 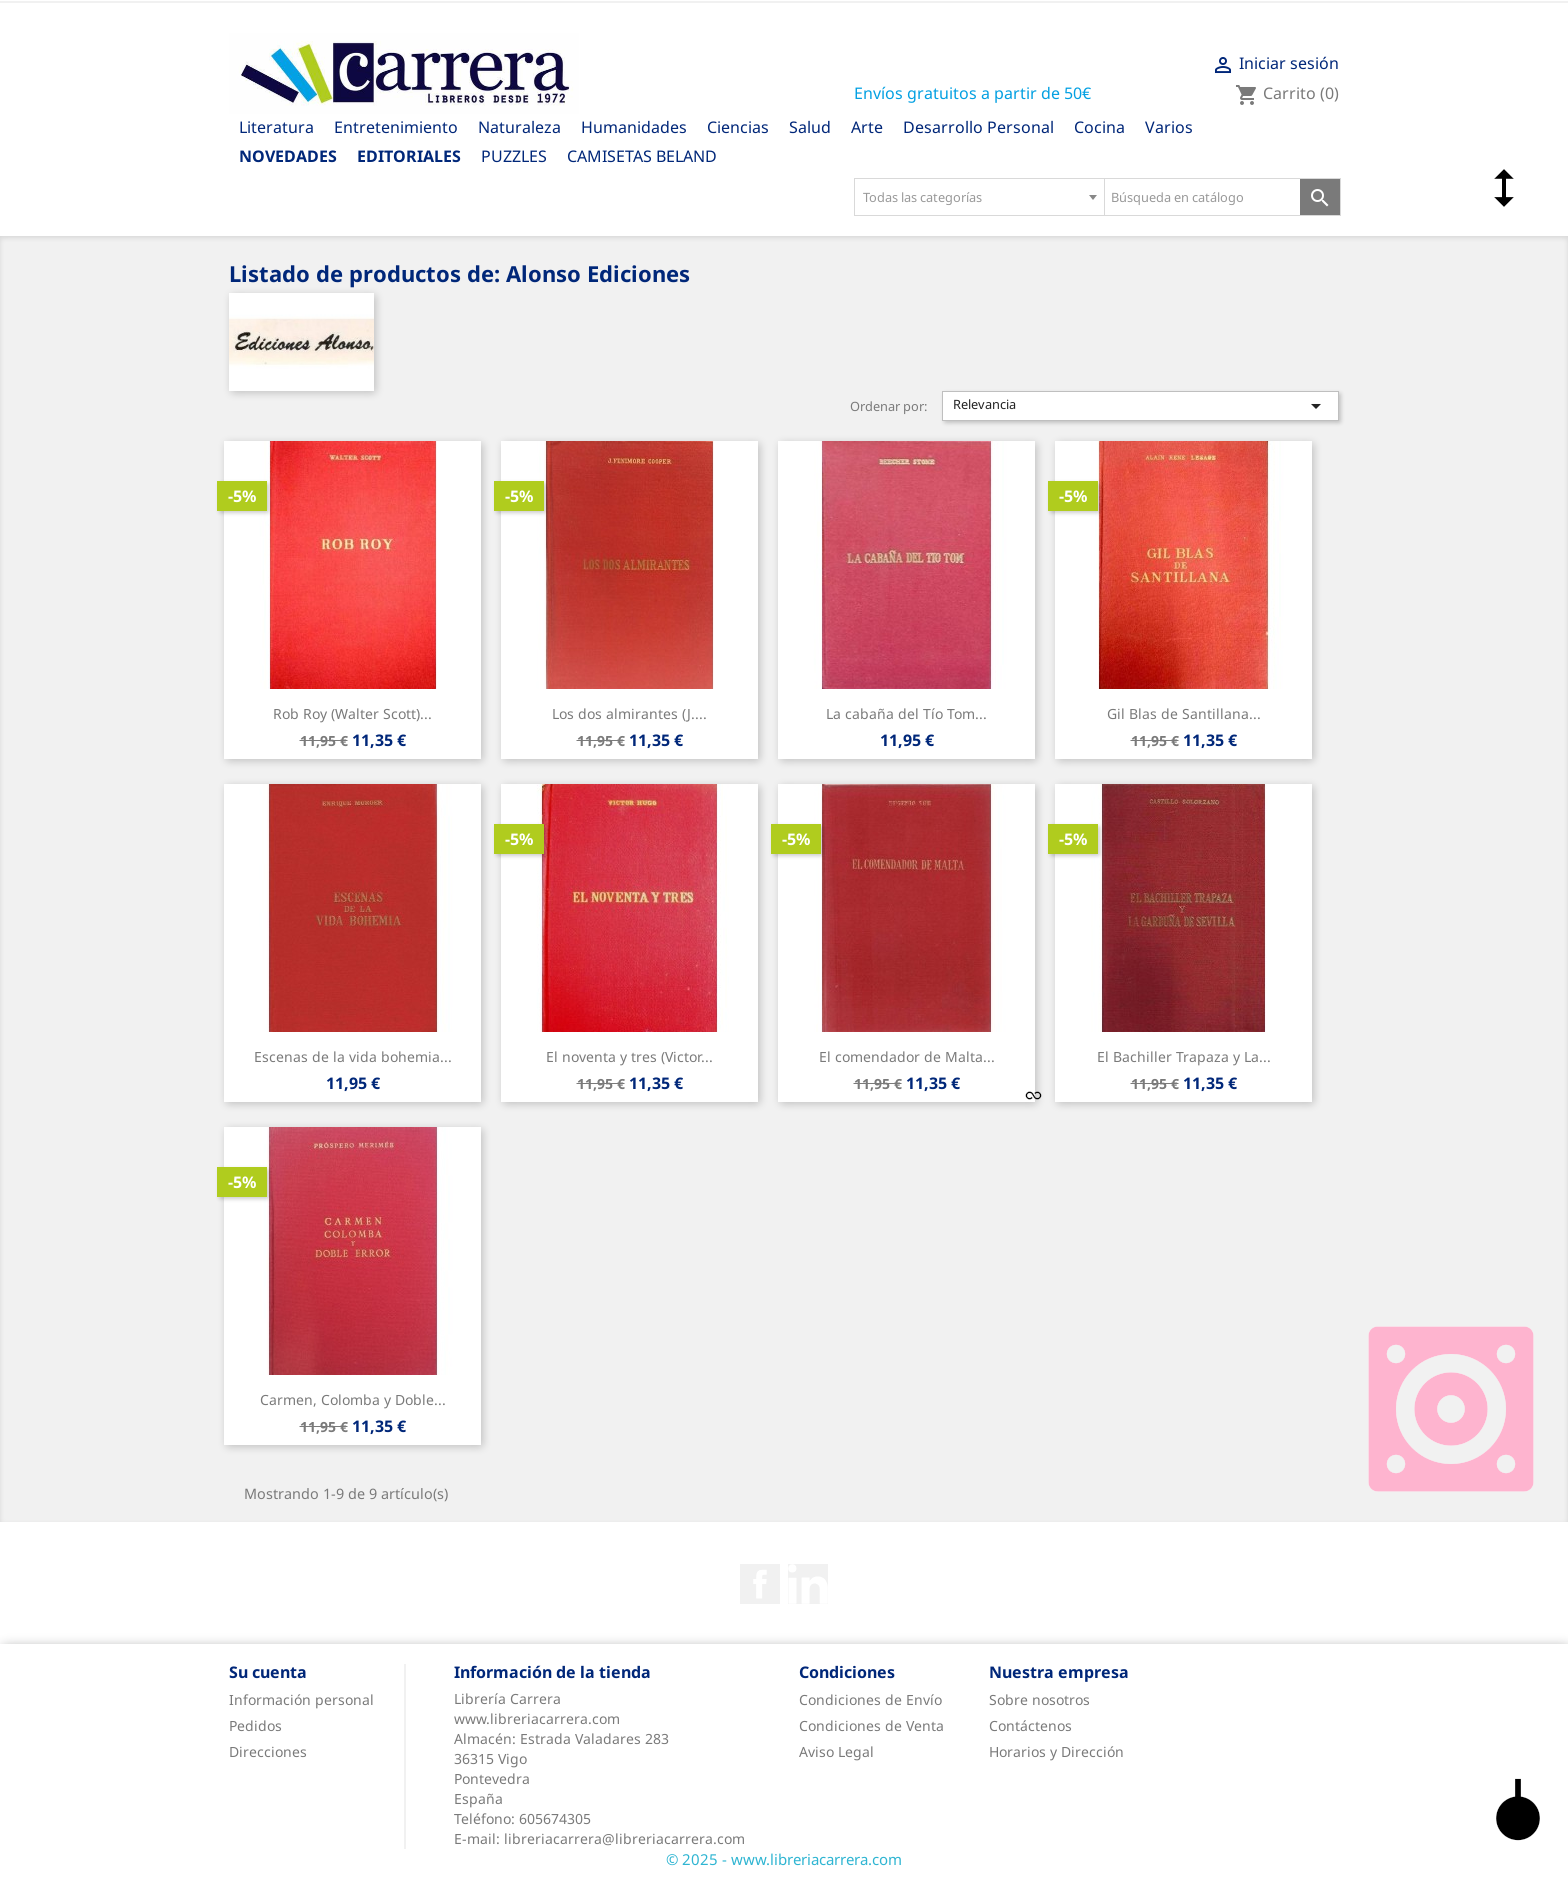 I want to click on expand content vertically, so click(x=1504, y=188).